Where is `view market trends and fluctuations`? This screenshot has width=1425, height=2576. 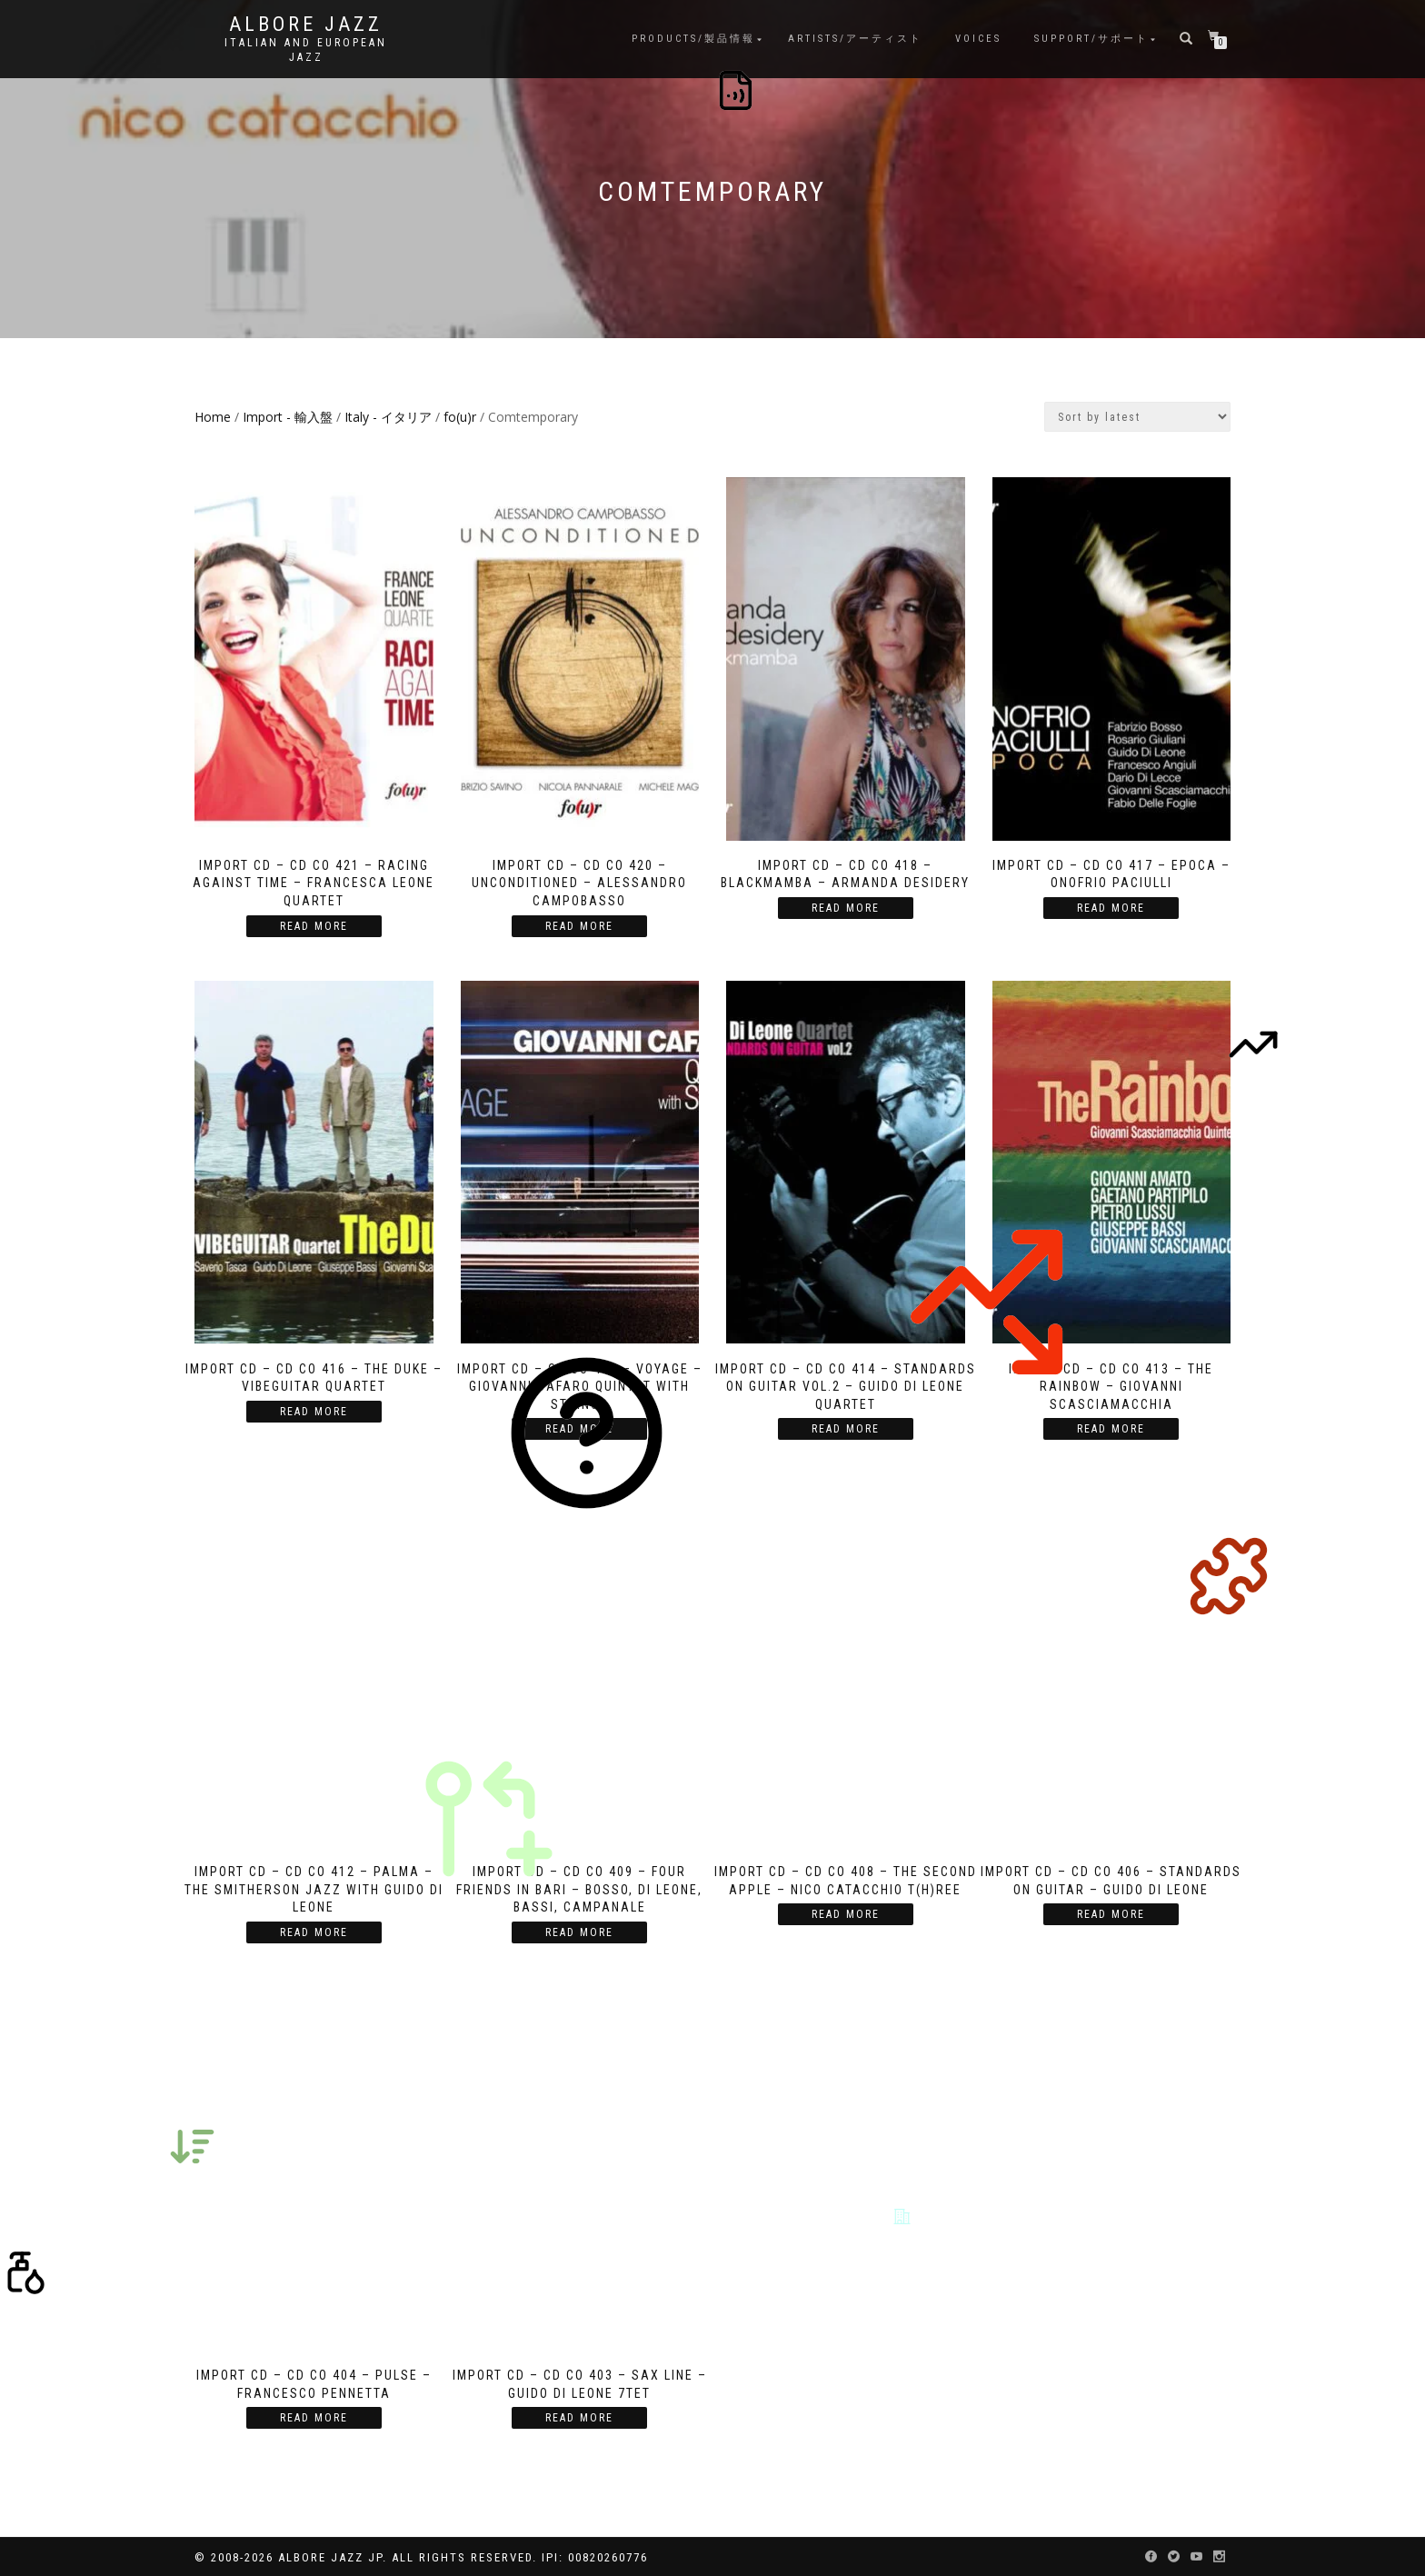 view market trends and fluctuations is located at coordinates (990, 1302).